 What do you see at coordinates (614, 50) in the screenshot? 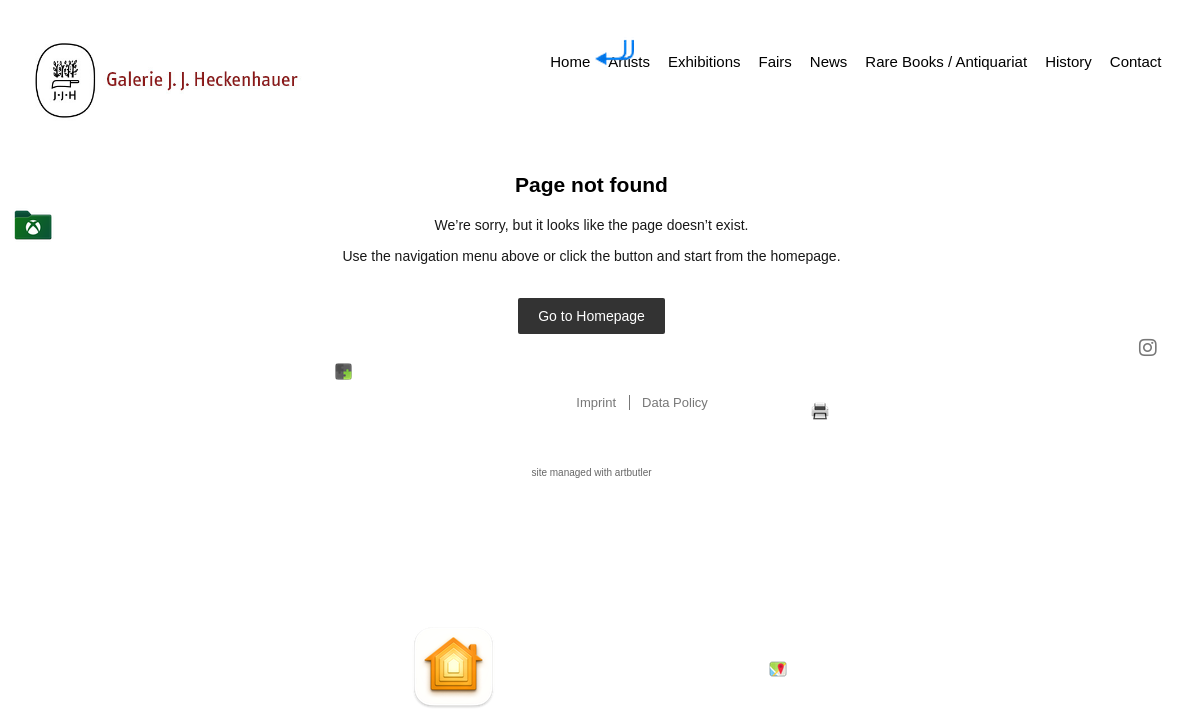
I see `reply to all recipients of an email` at bounding box center [614, 50].